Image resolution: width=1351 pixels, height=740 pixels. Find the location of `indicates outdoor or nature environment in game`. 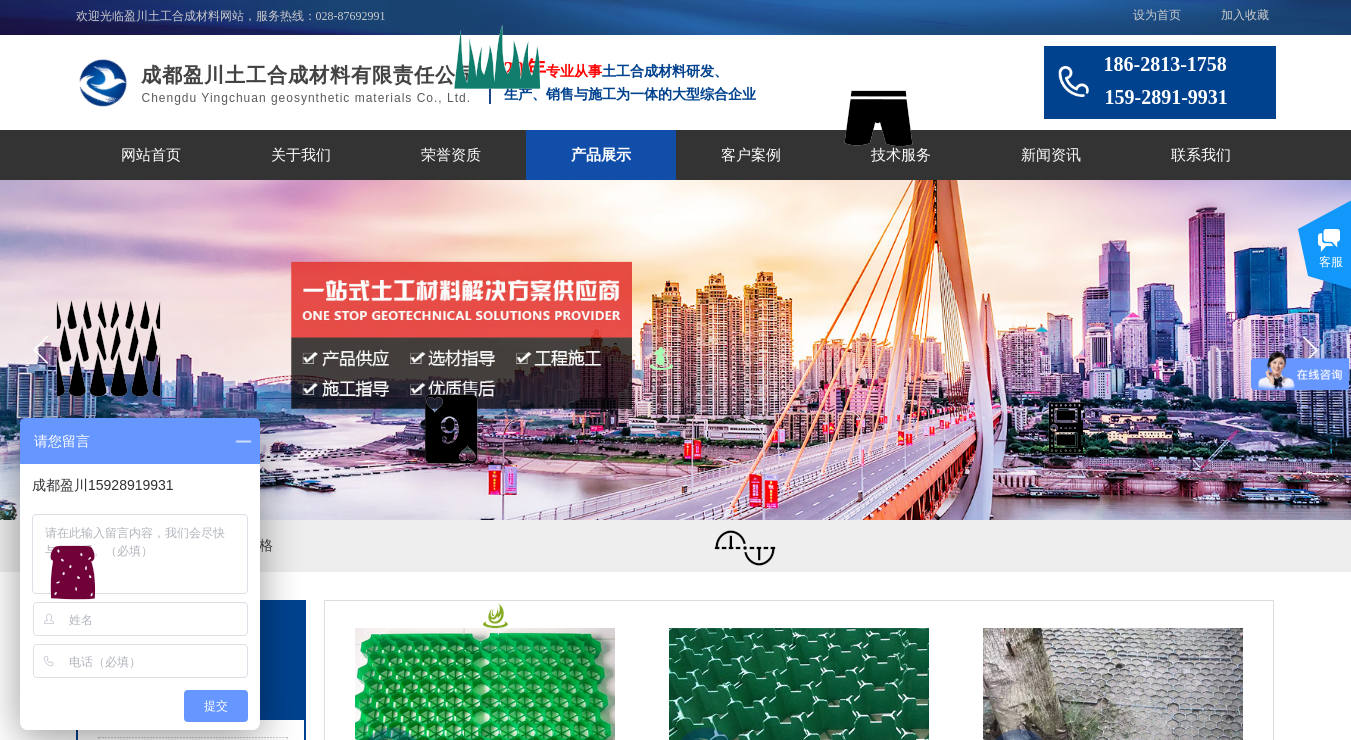

indicates outdoor or nature environment in game is located at coordinates (497, 46).